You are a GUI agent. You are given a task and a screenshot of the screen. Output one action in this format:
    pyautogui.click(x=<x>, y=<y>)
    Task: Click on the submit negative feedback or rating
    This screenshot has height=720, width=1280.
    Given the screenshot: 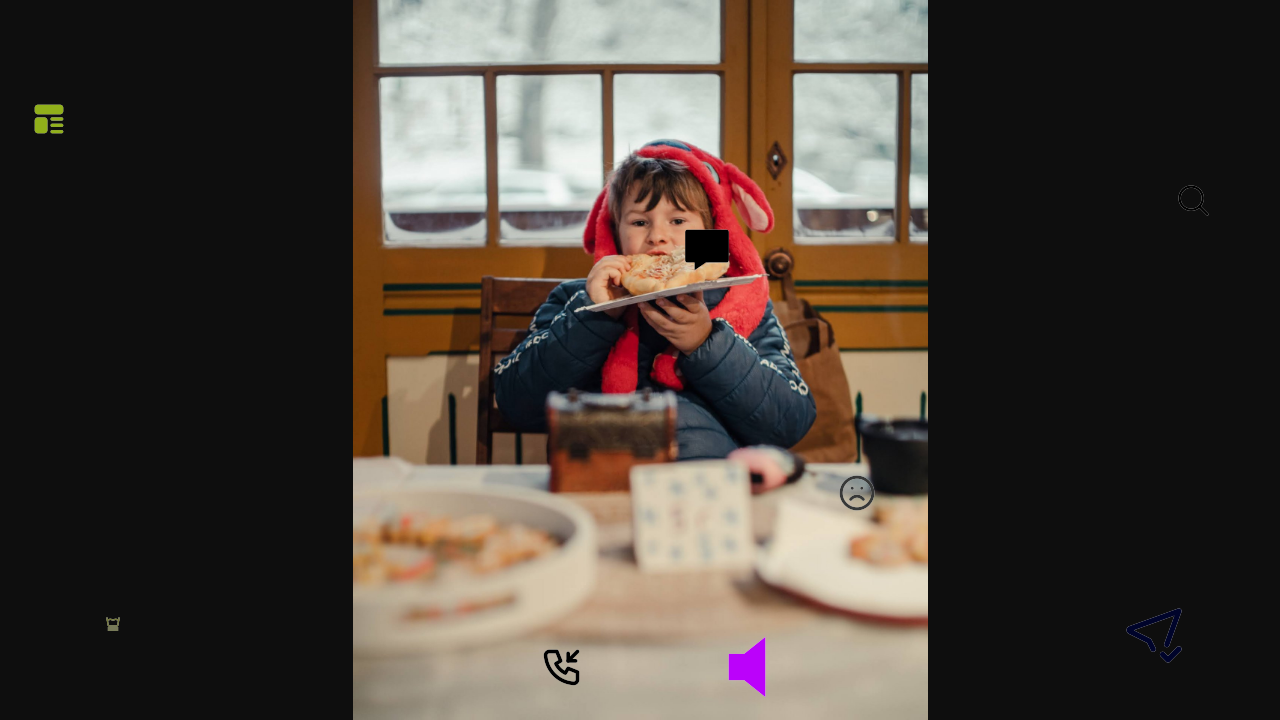 What is the action you would take?
    pyautogui.click(x=857, y=493)
    